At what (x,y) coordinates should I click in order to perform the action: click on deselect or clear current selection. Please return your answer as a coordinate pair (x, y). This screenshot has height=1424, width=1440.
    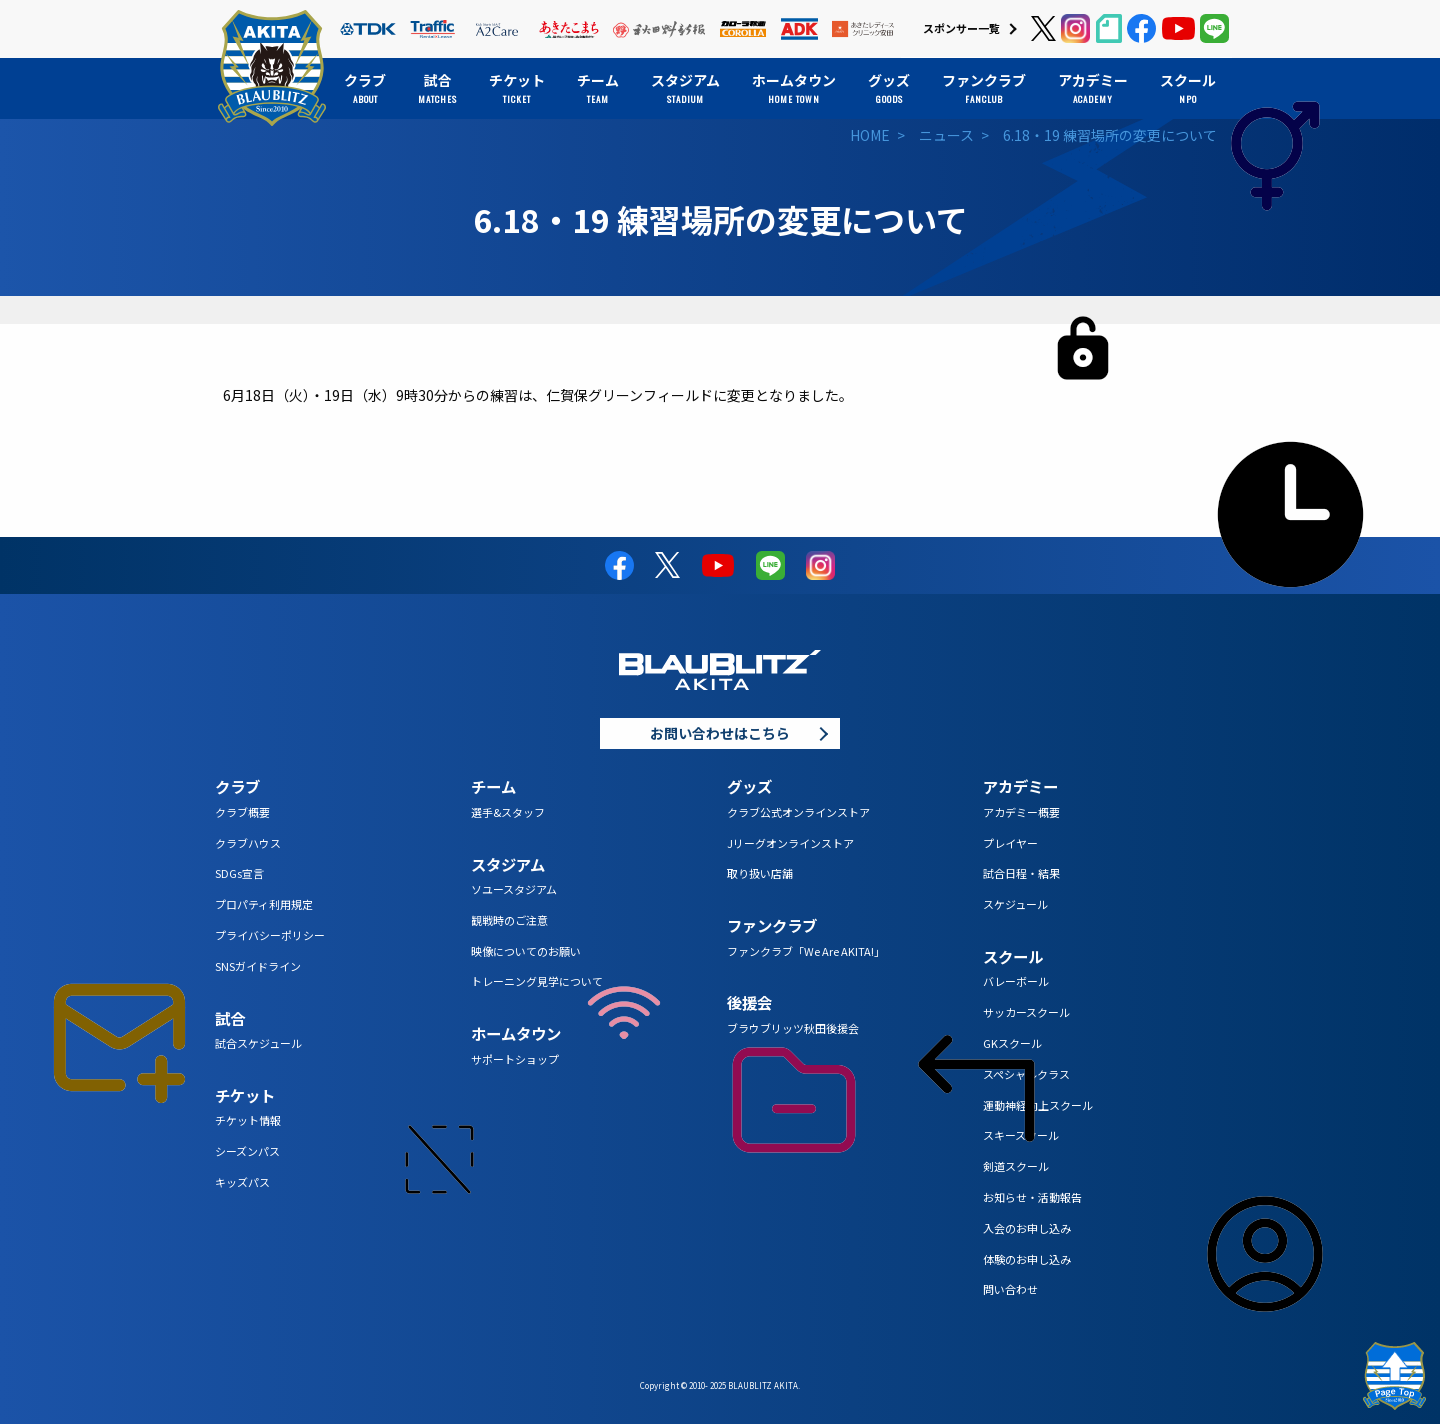
    Looking at the image, I should click on (439, 1159).